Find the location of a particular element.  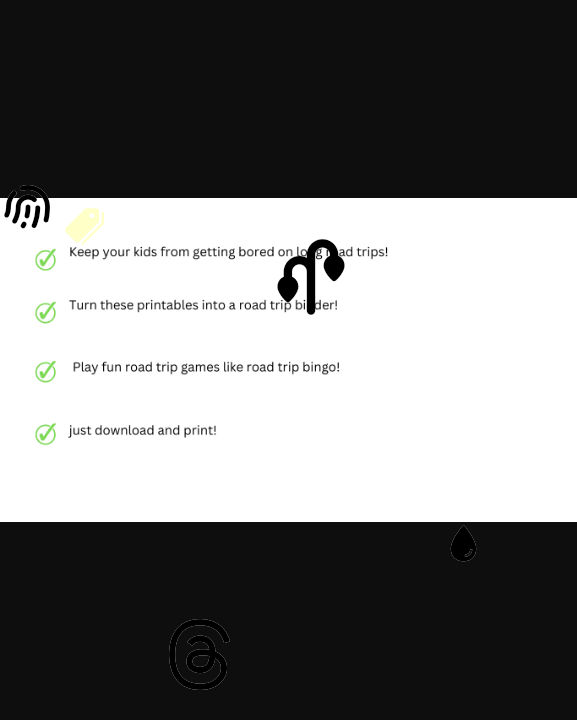

view or manage tags is located at coordinates (84, 226).